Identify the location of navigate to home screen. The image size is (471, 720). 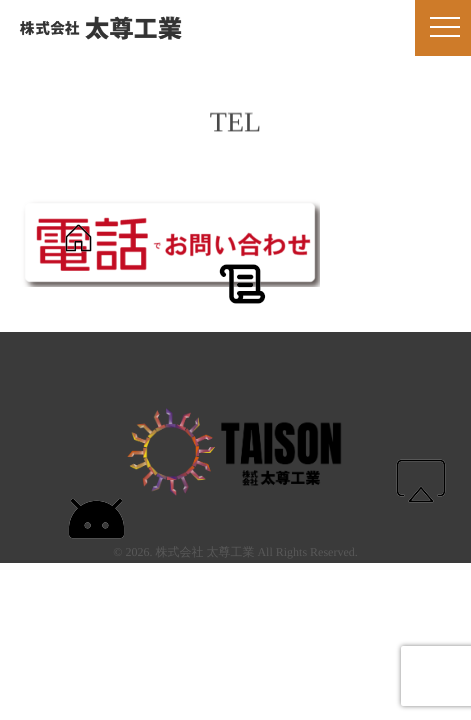
(78, 238).